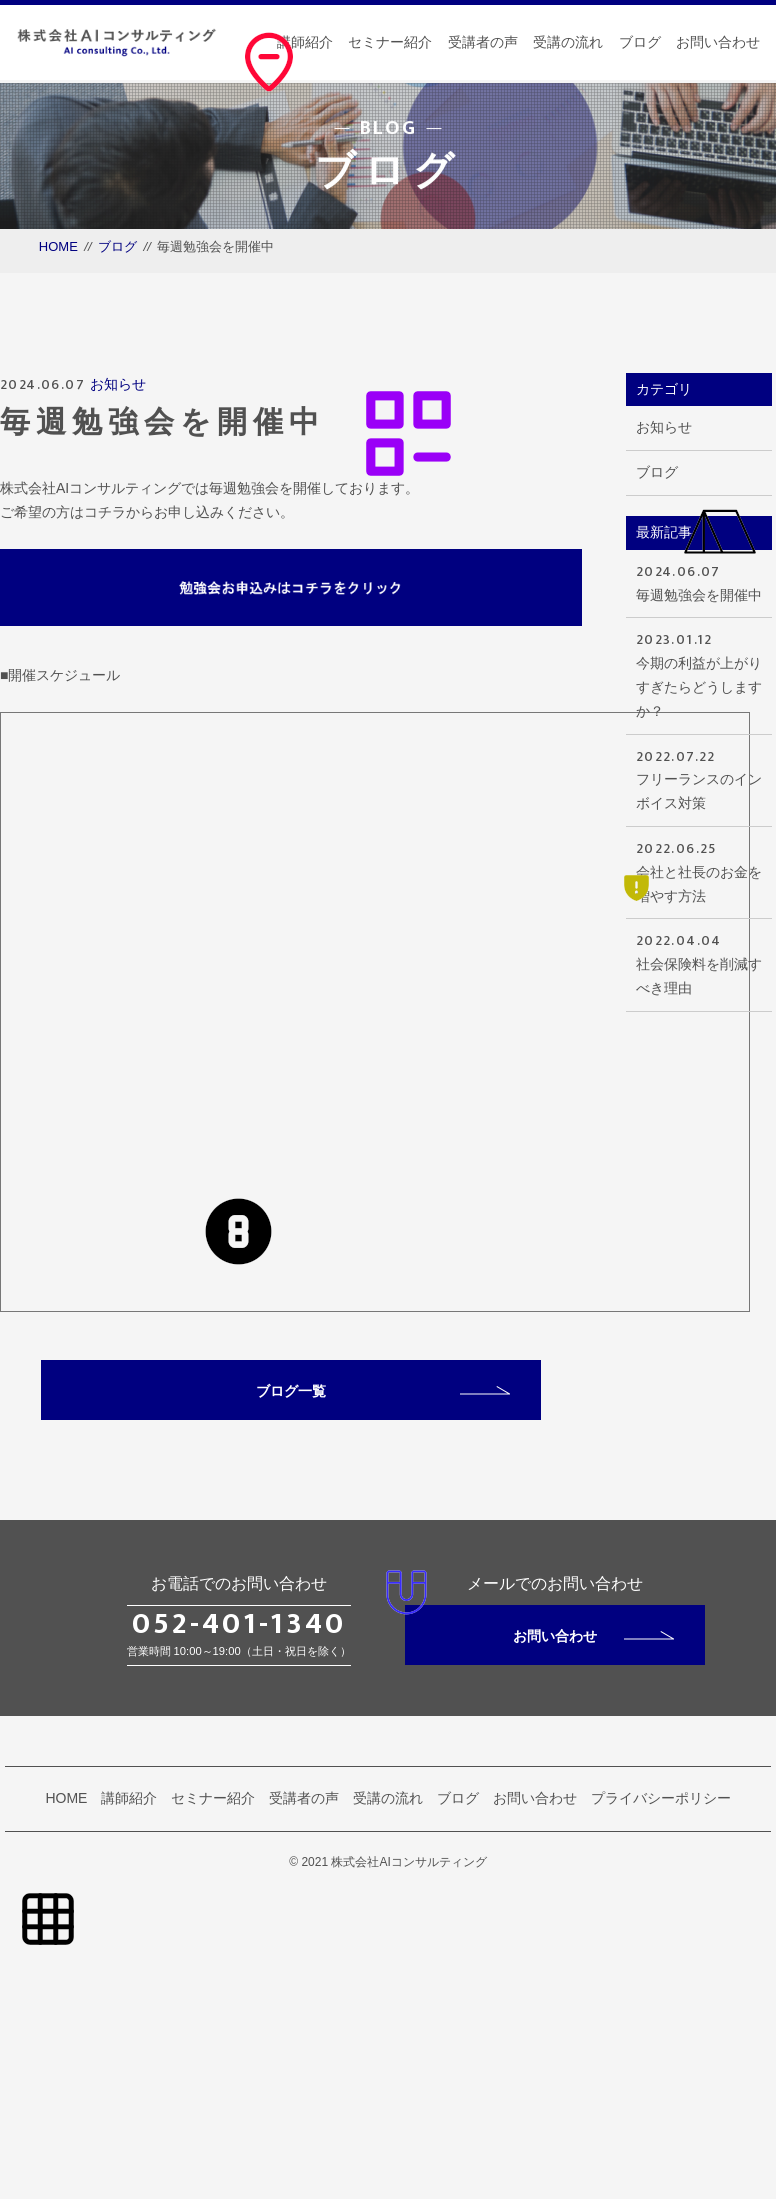  I want to click on access camping or outdoor activity options, so click(720, 534).